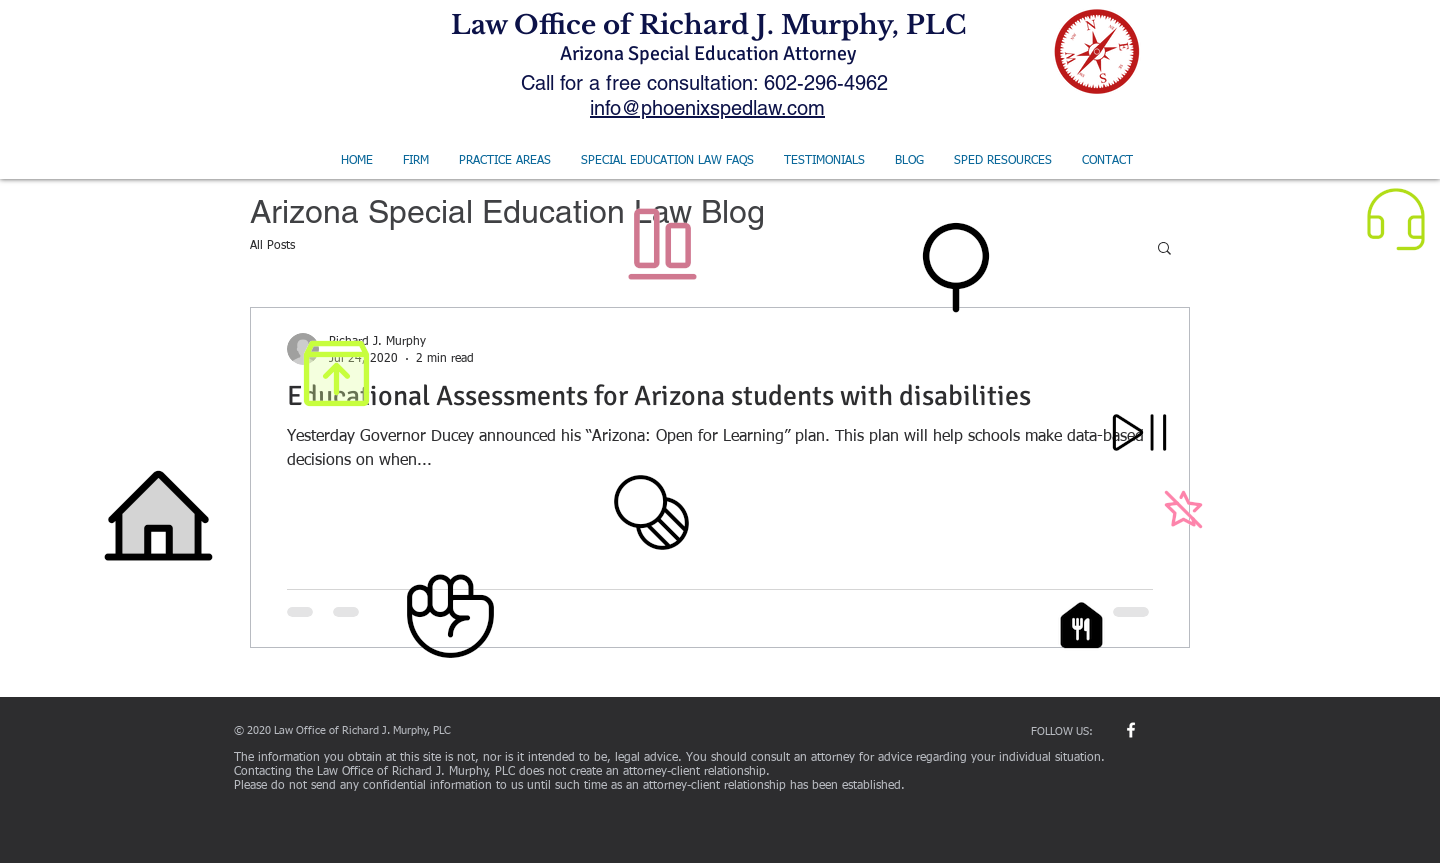 This screenshot has height=863, width=1440. What do you see at coordinates (450, 614) in the screenshot?
I see `indicates solidarity or support` at bounding box center [450, 614].